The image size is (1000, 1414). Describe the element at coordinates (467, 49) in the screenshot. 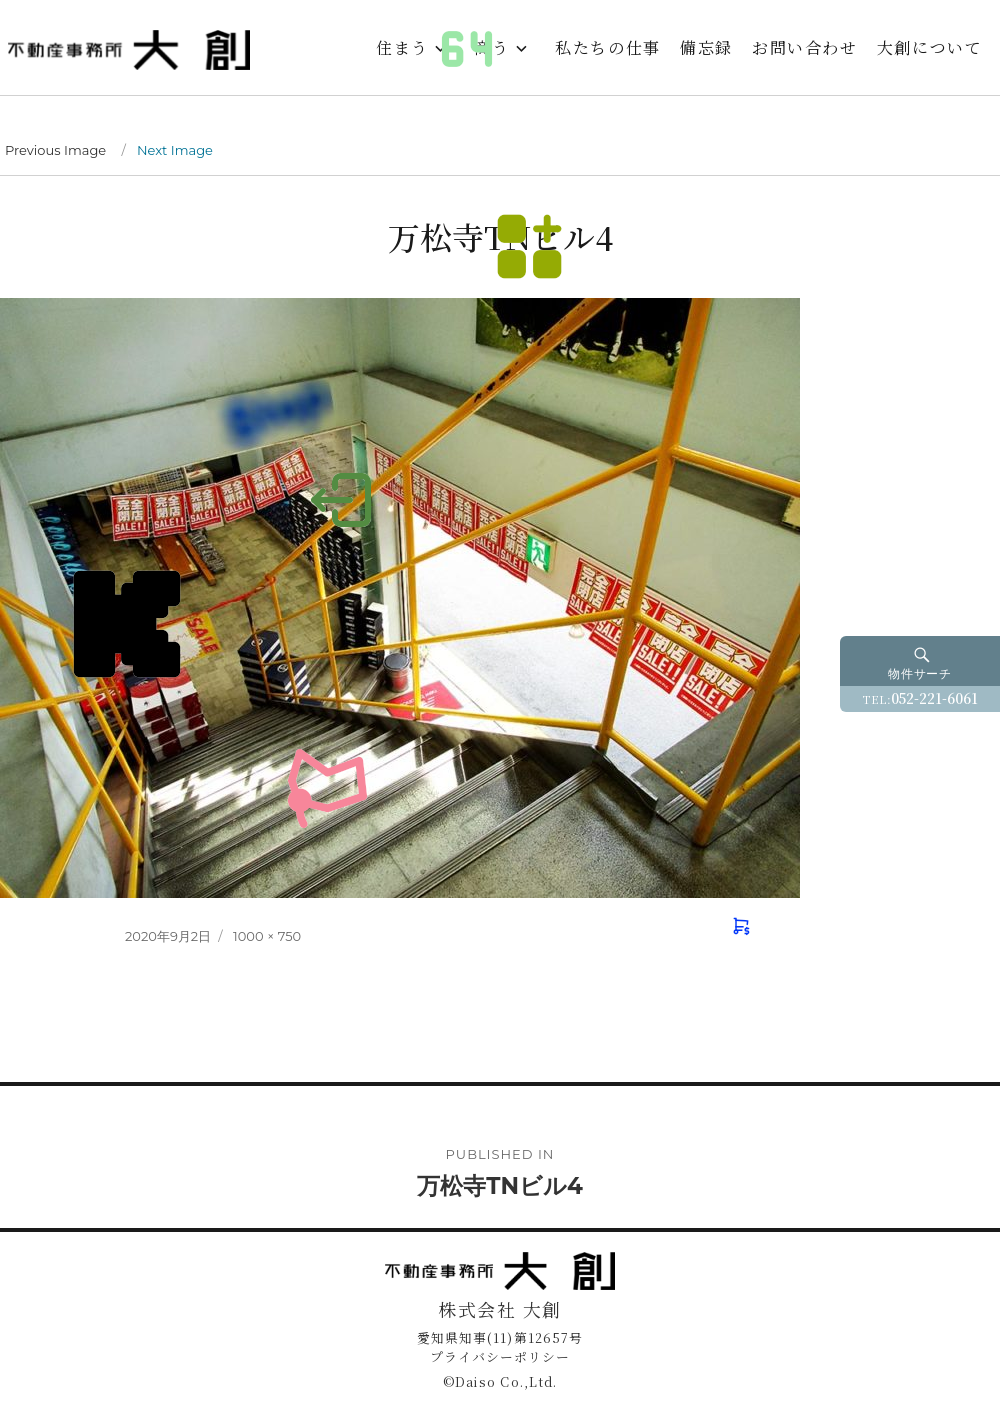

I see `indicates a 64-bit system or application` at that location.